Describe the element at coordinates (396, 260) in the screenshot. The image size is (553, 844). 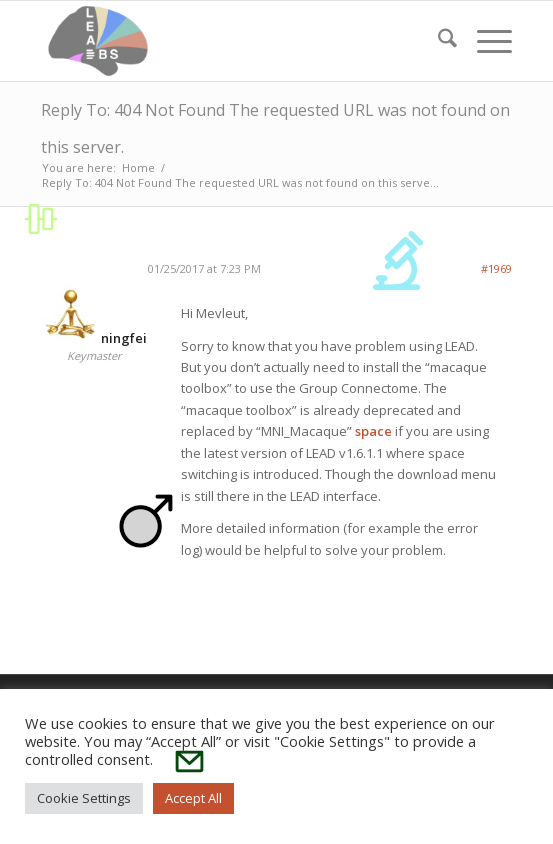
I see `access scientific or research tools` at that location.